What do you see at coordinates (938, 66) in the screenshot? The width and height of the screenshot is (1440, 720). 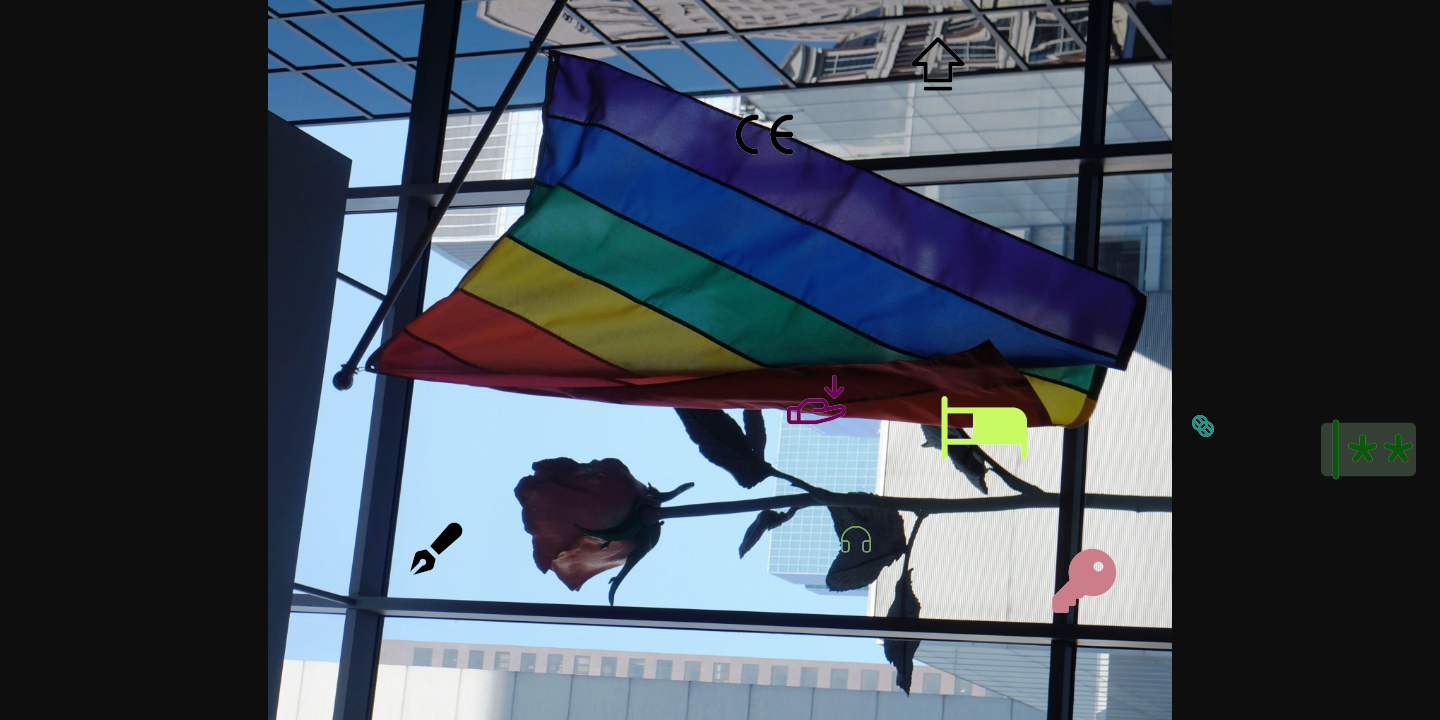 I see `upload a file or document` at bounding box center [938, 66].